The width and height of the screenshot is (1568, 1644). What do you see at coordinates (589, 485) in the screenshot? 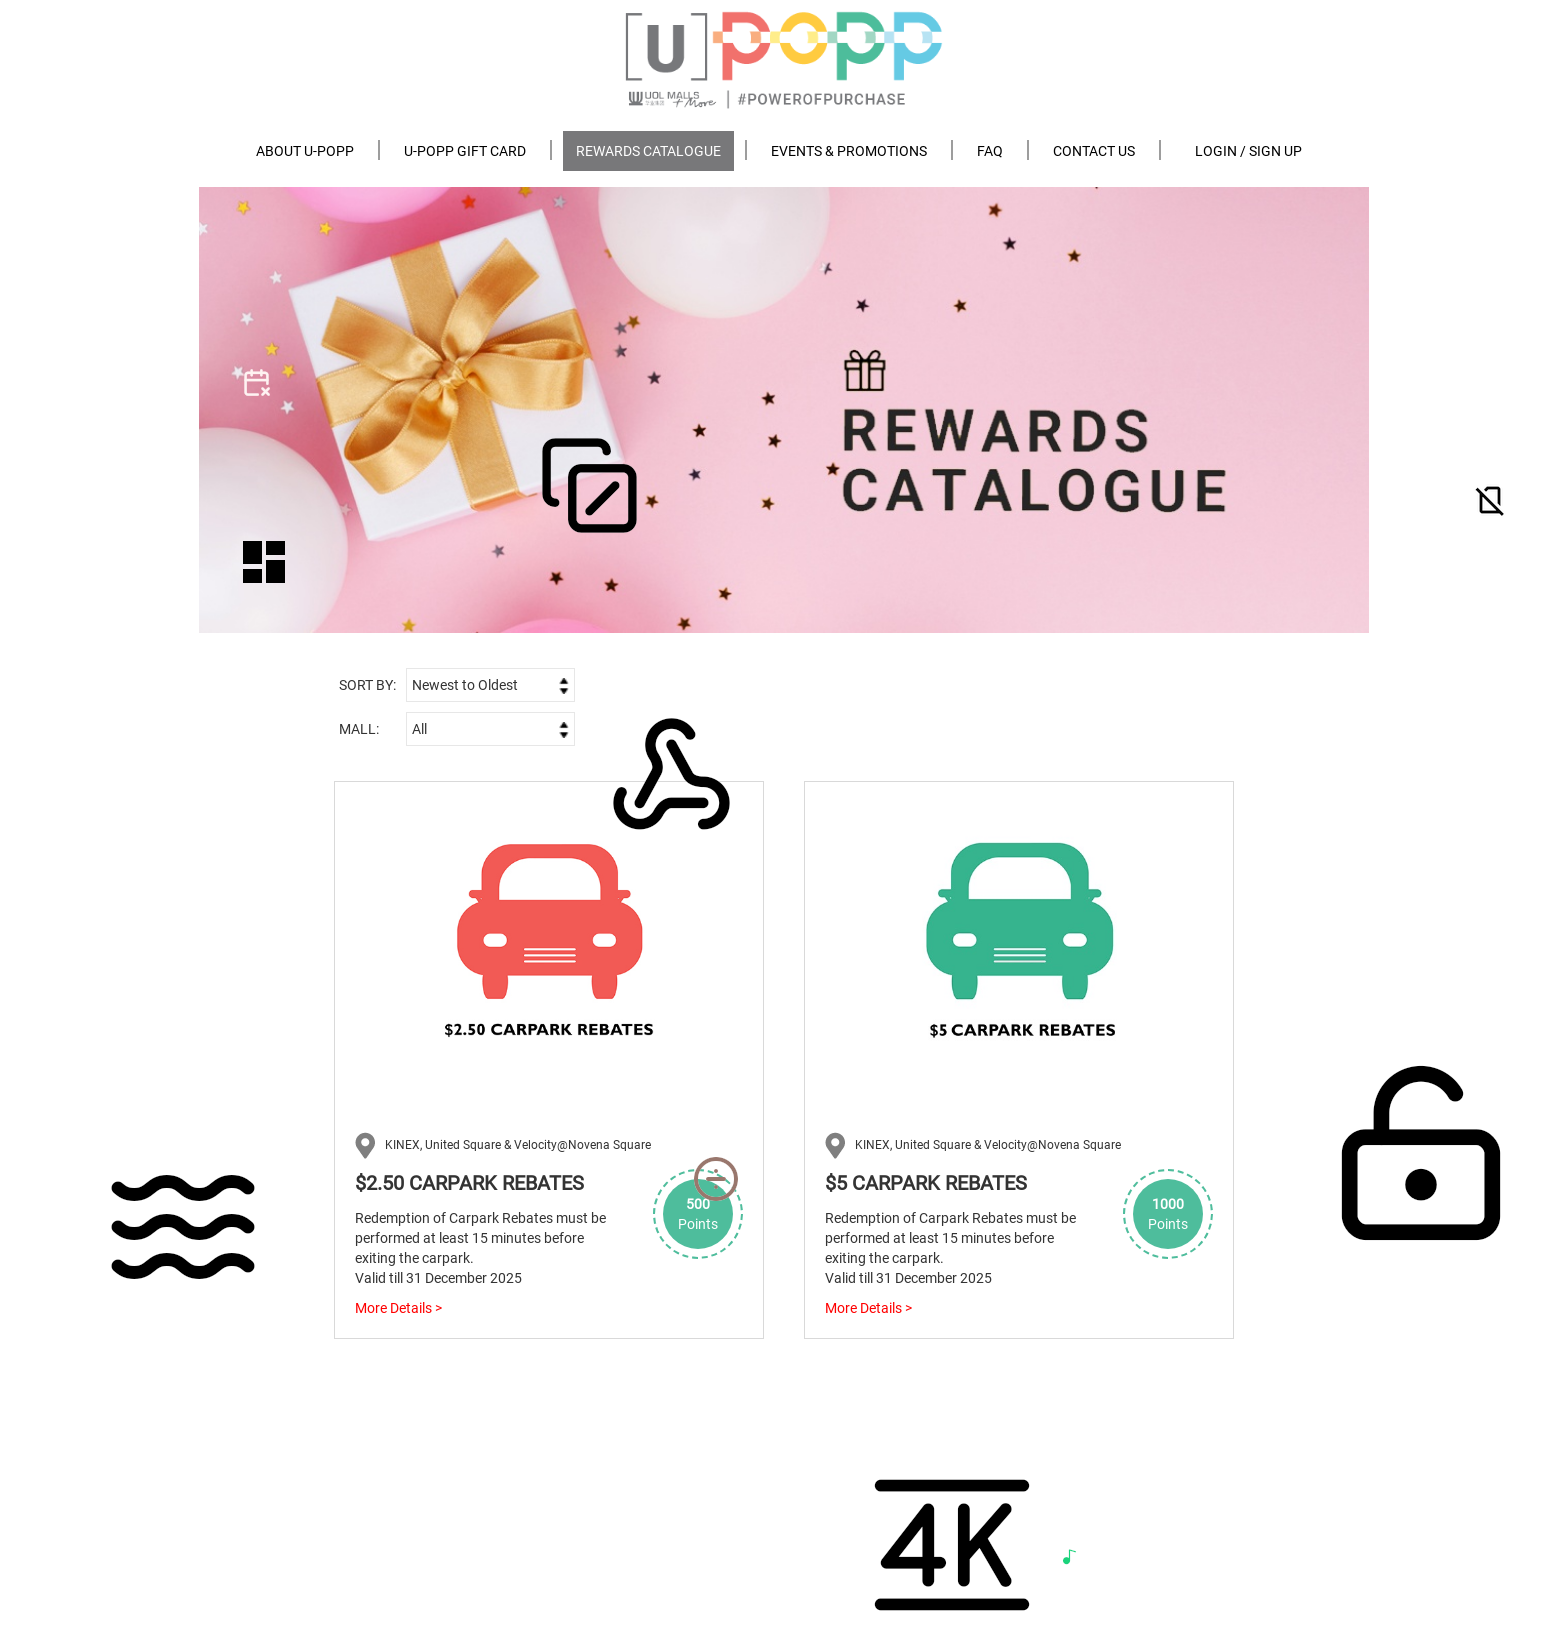
I see `copy action is disabled or unavailable` at bounding box center [589, 485].